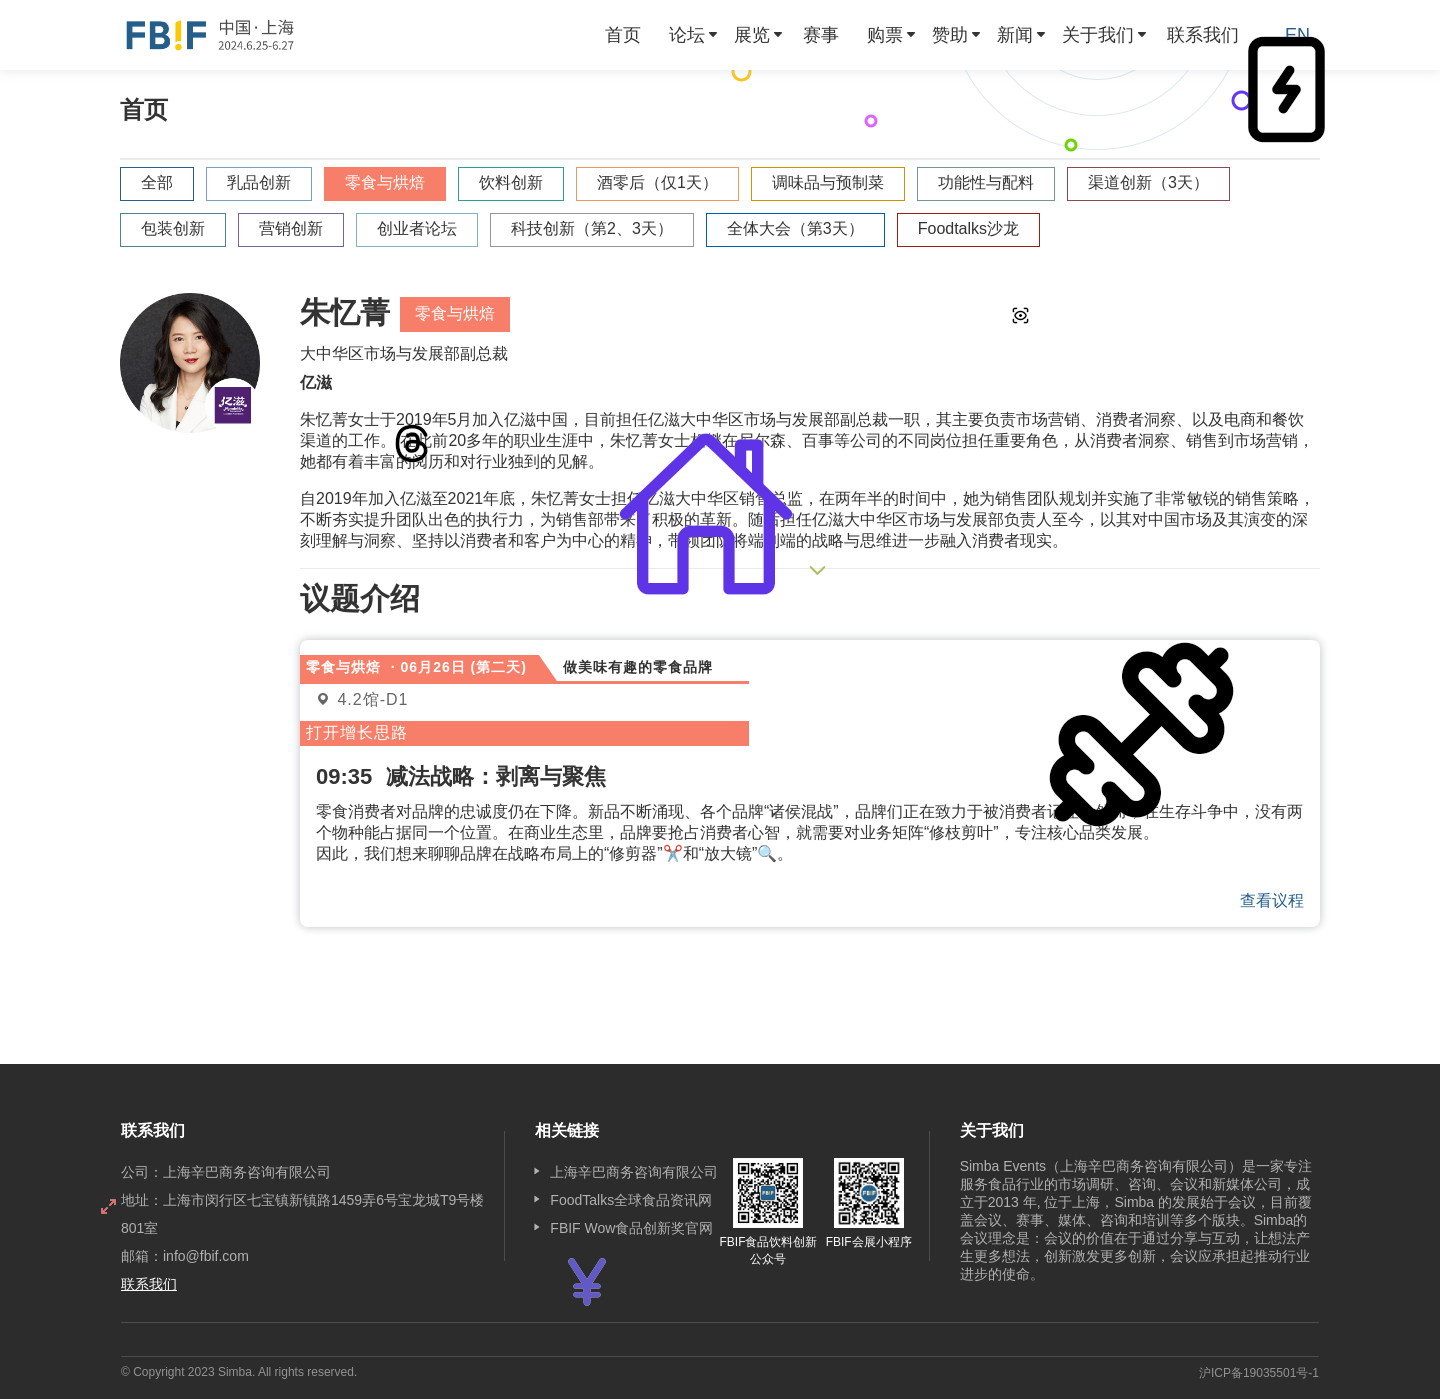 This screenshot has width=1440, height=1399. Describe the element at coordinates (817, 570) in the screenshot. I see `expand a dropdown menu or section` at that location.